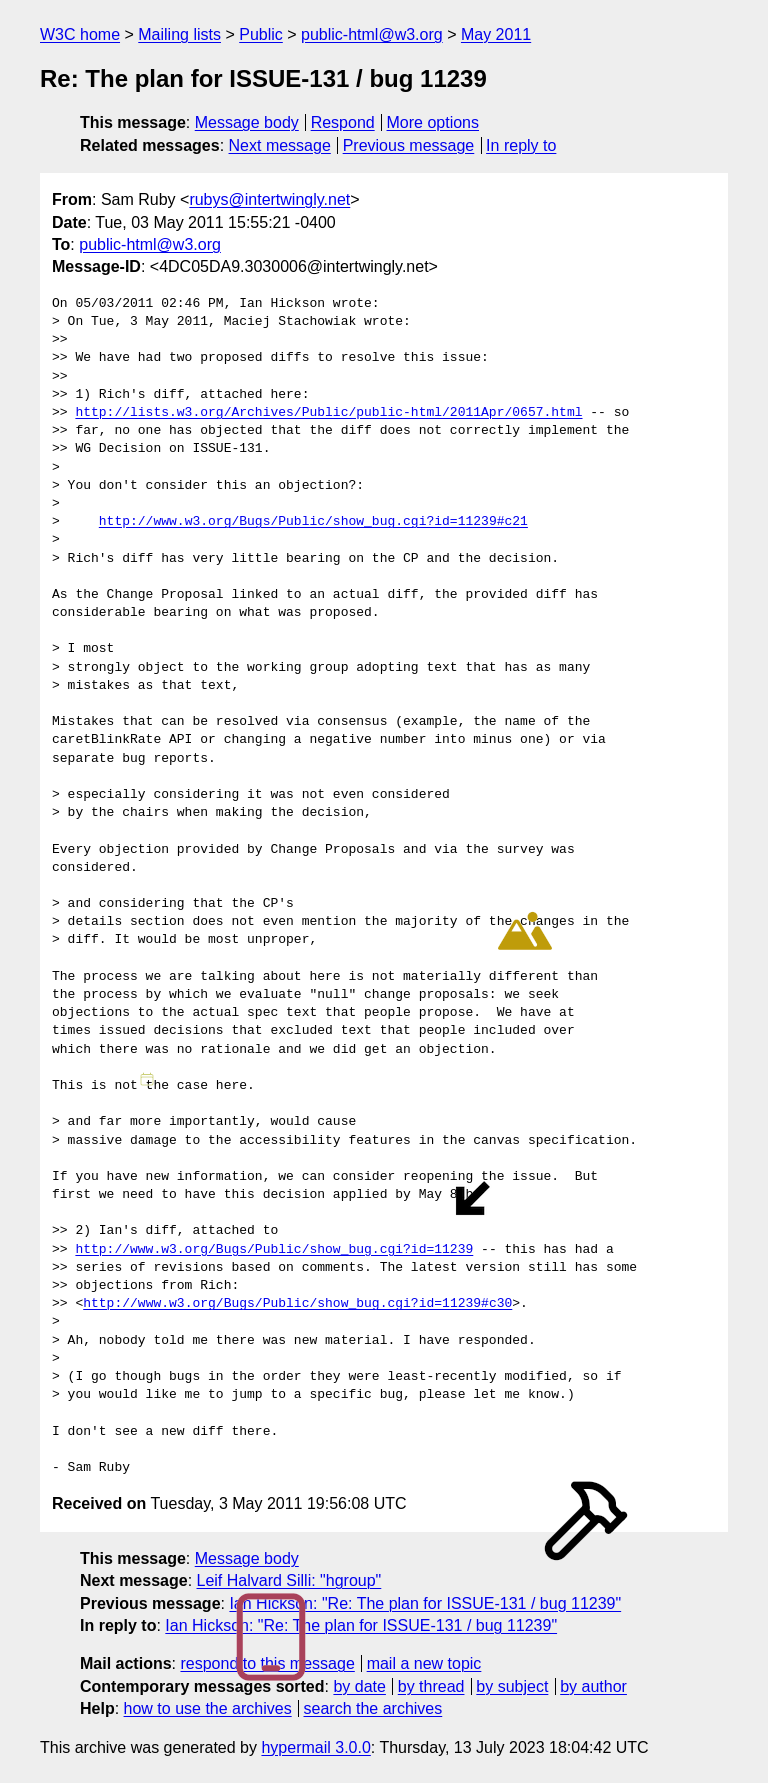 The image size is (768, 1783). Describe the element at coordinates (586, 1519) in the screenshot. I see `access tools or settings` at that location.